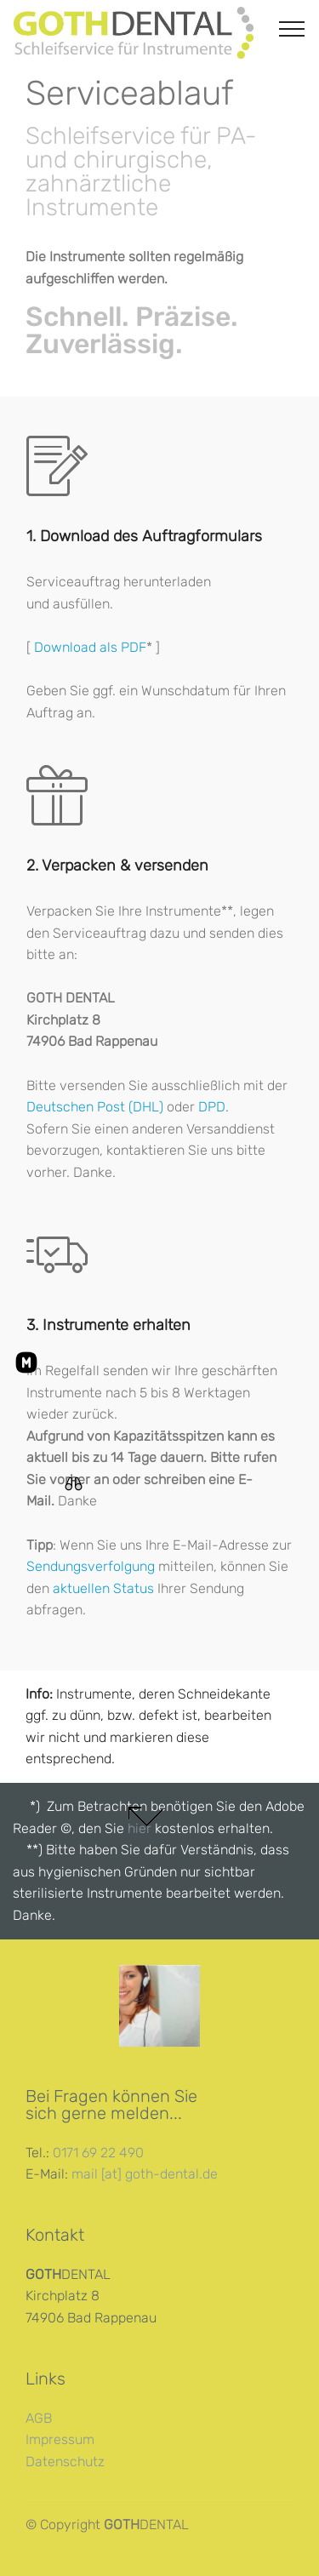  Describe the element at coordinates (73, 1483) in the screenshot. I see `search or explore content` at that location.